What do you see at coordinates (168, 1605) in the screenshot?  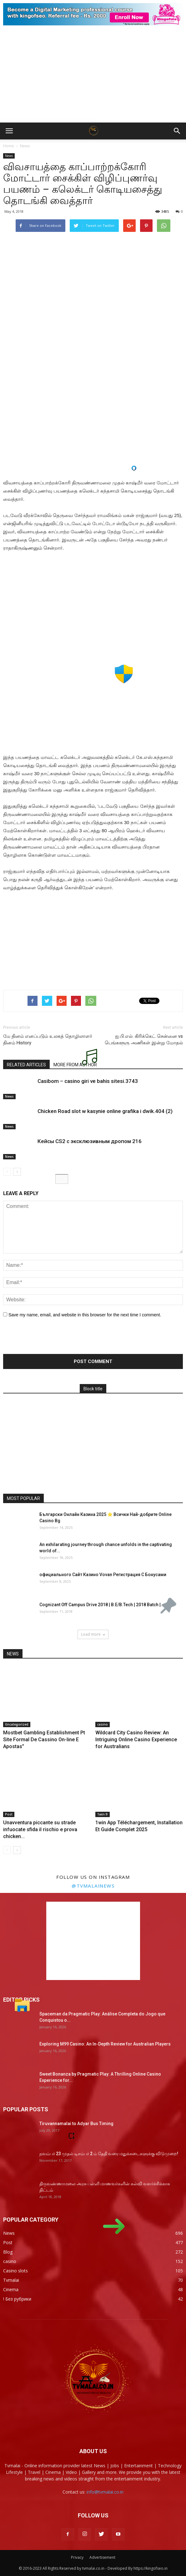 I see `pin an item to keep it visible` at bounding box center [168, 1605].